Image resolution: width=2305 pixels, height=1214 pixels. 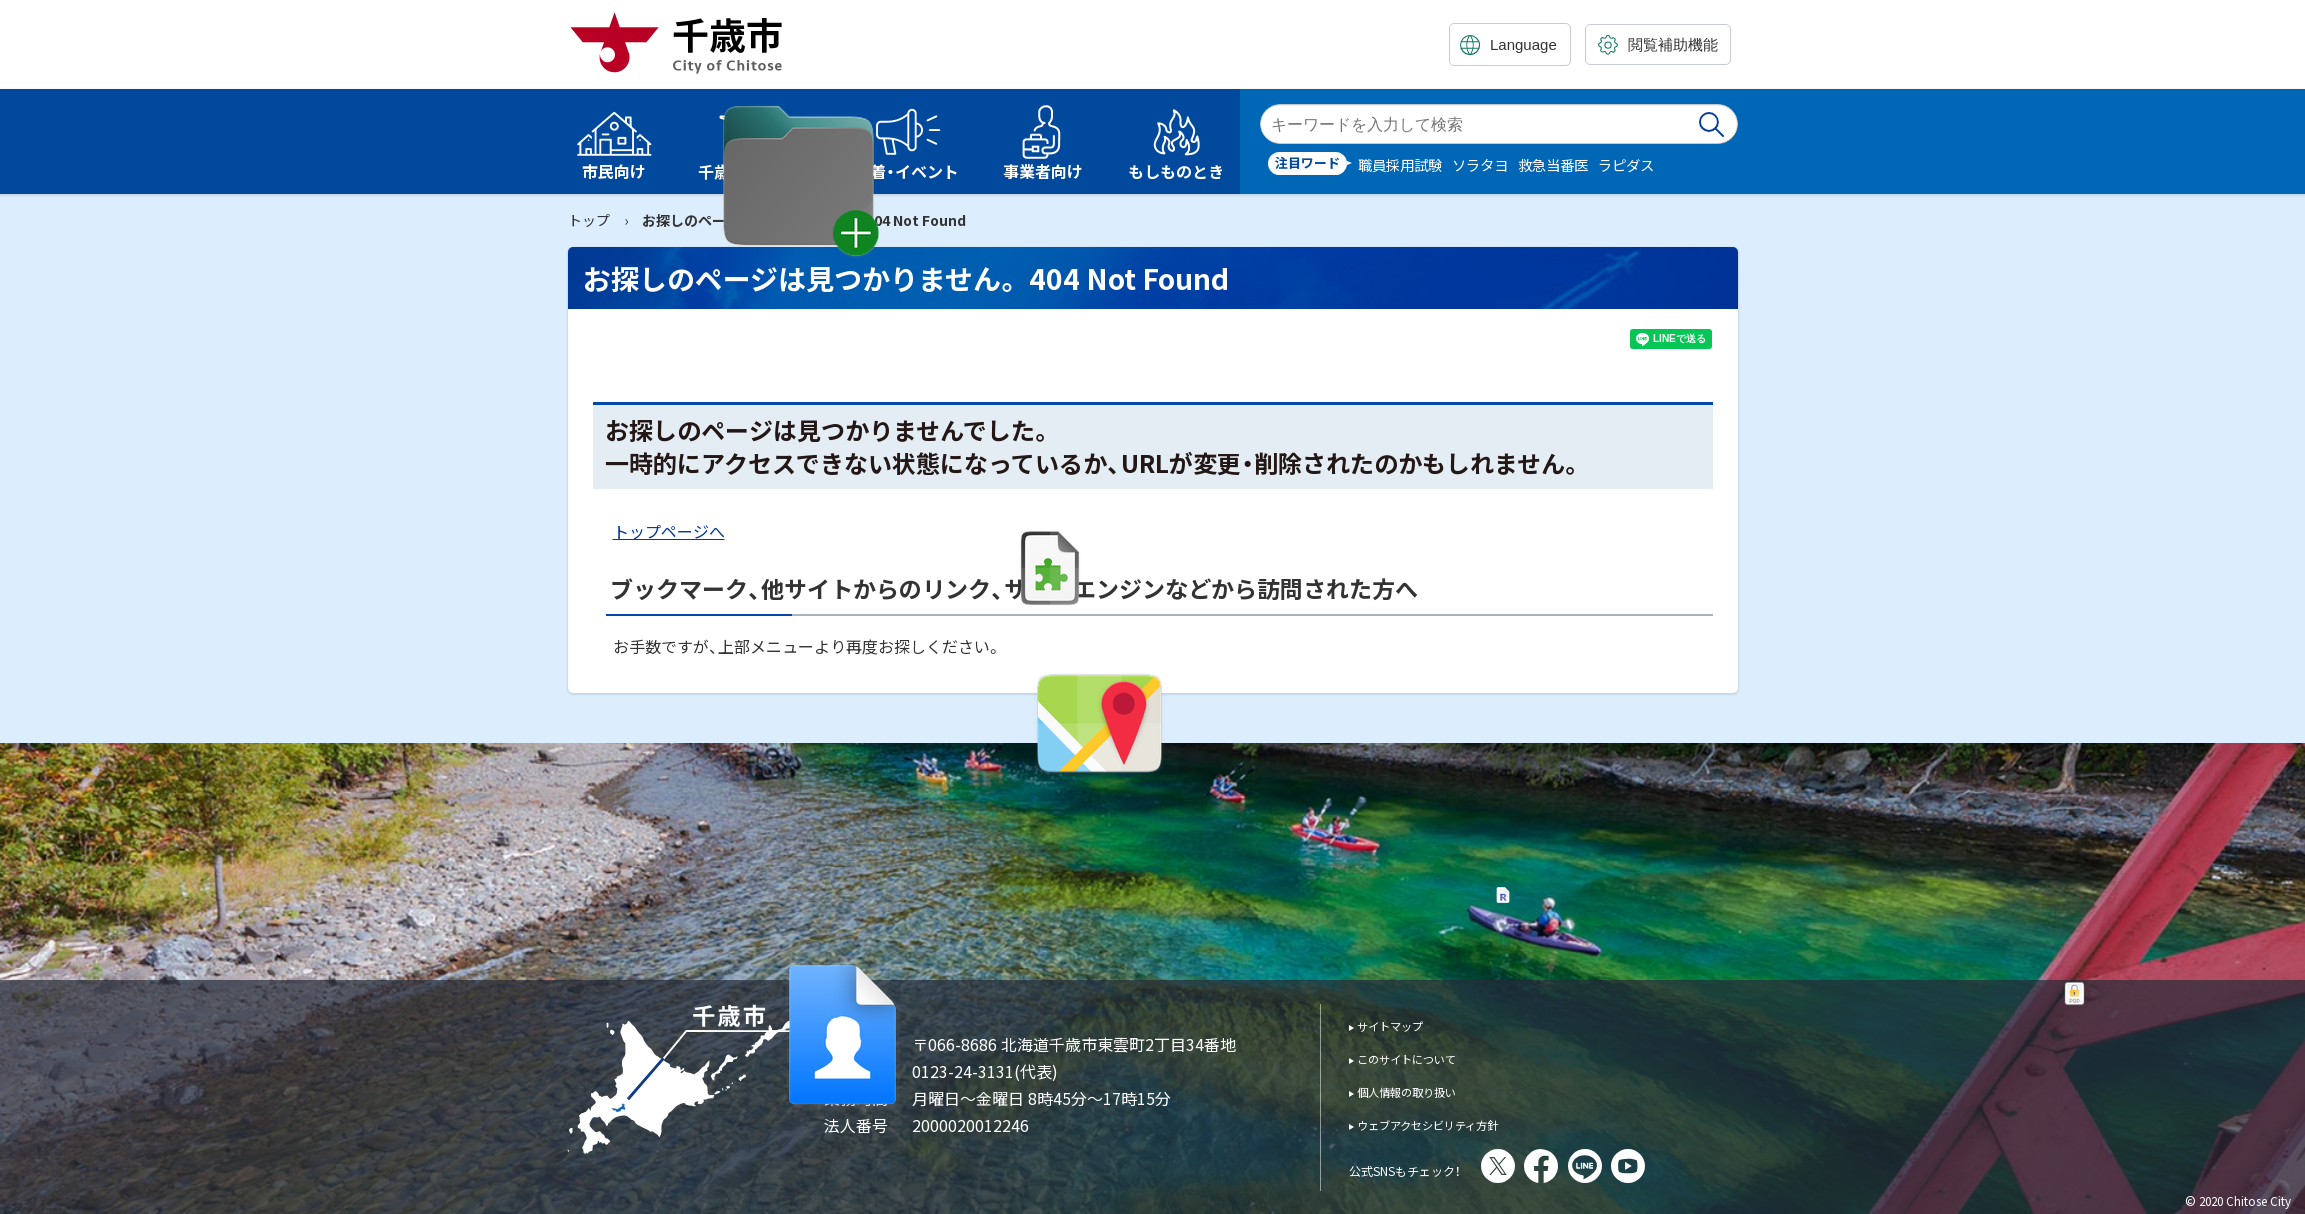 I want to click on a pgp-encrypted file, so click(x=2074, y=993).